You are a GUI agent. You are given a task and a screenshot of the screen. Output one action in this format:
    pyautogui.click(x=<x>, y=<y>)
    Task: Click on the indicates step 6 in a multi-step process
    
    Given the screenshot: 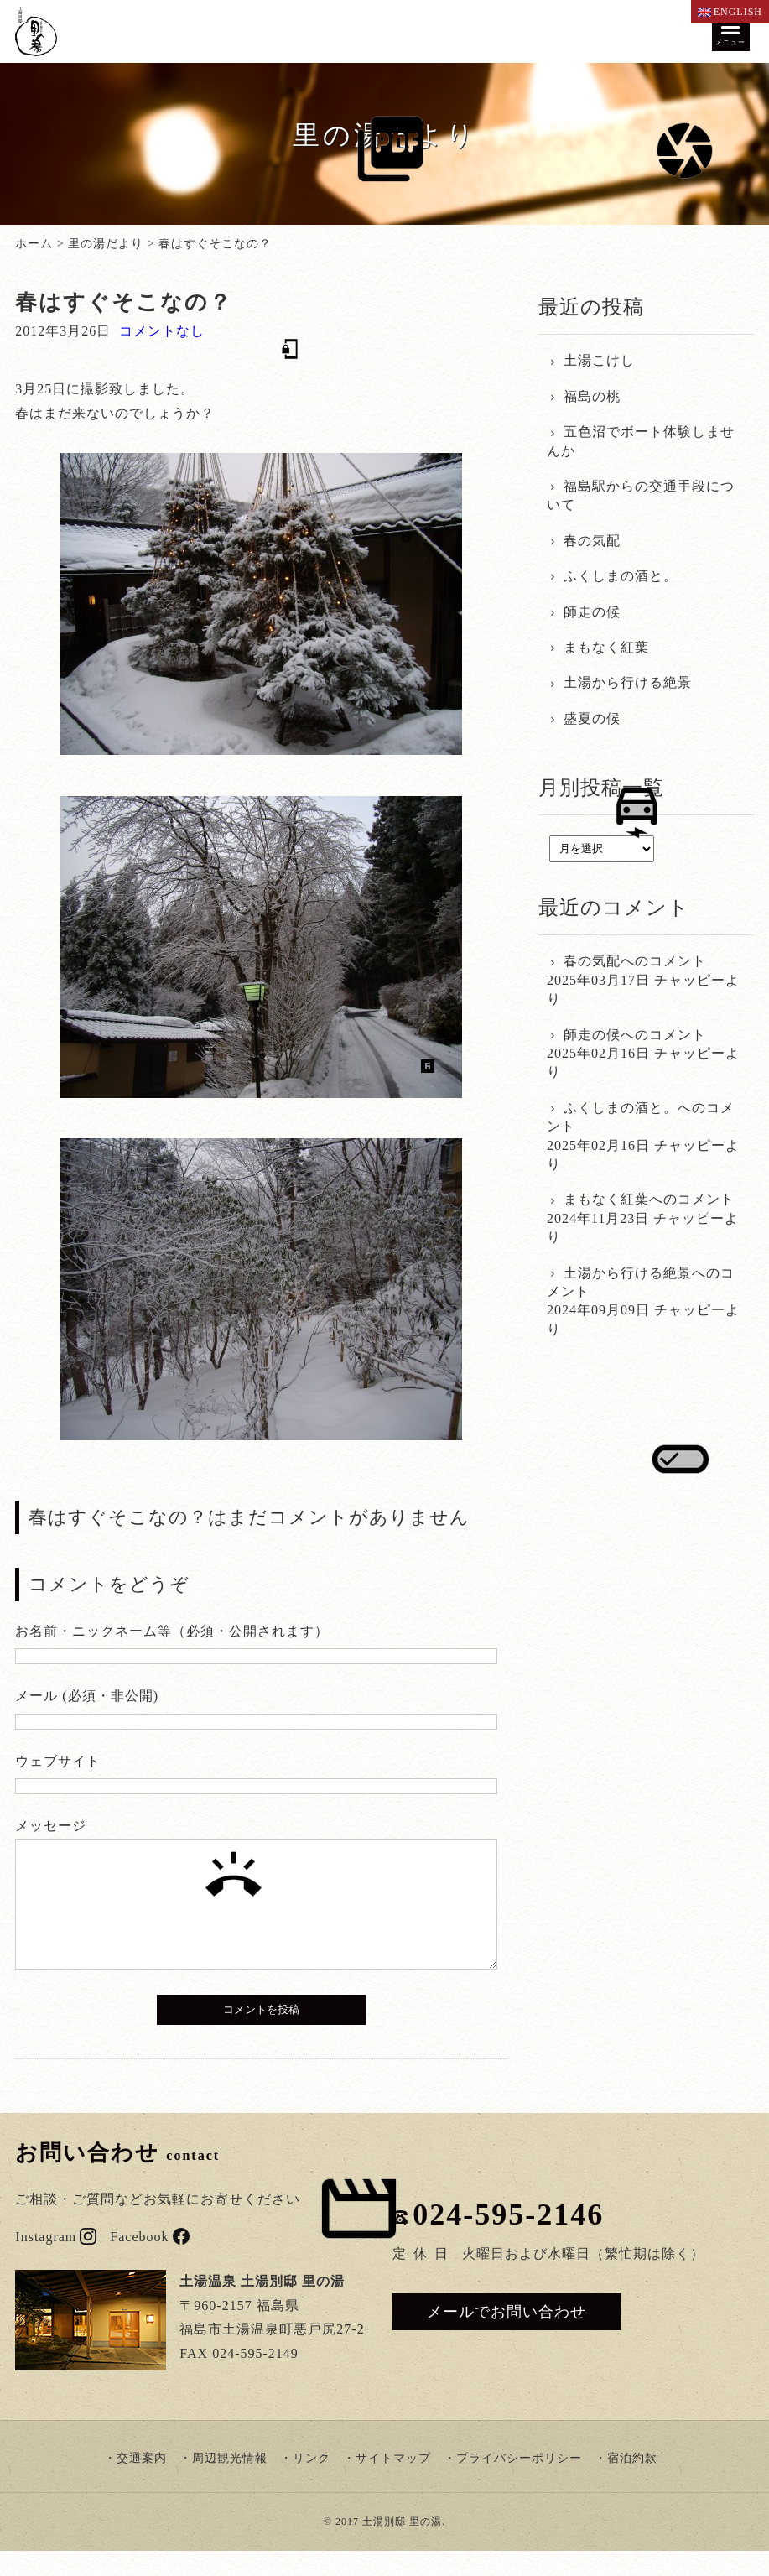 What is the action you would take?
    pyautogui.click(x=428, y=1066)
    